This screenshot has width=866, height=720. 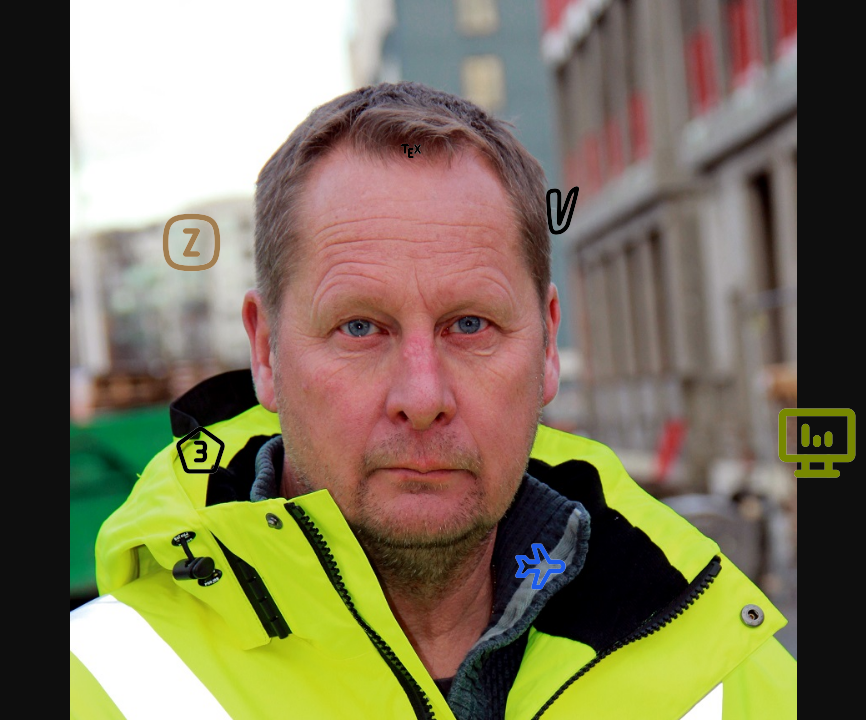 I want to click on format document using TeX typesetting, so click(x=411, y=150).